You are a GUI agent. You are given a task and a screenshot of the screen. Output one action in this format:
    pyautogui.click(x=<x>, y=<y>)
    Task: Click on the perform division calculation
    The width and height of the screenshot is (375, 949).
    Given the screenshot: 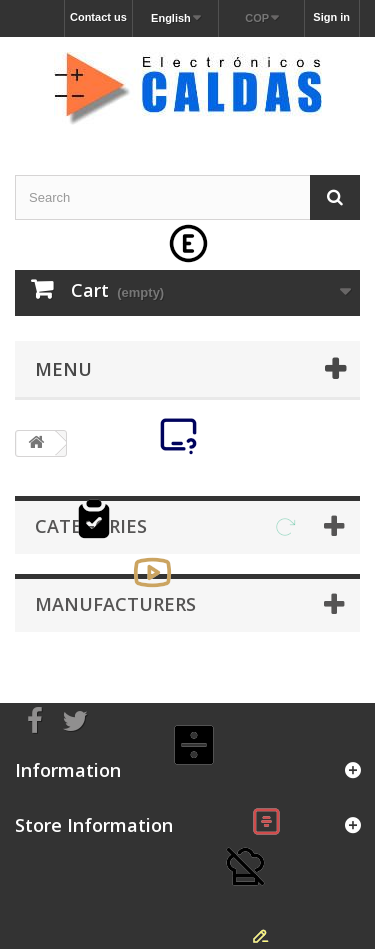 What is the action you would take?
    pyautogui.click(x=194, y=745)
    